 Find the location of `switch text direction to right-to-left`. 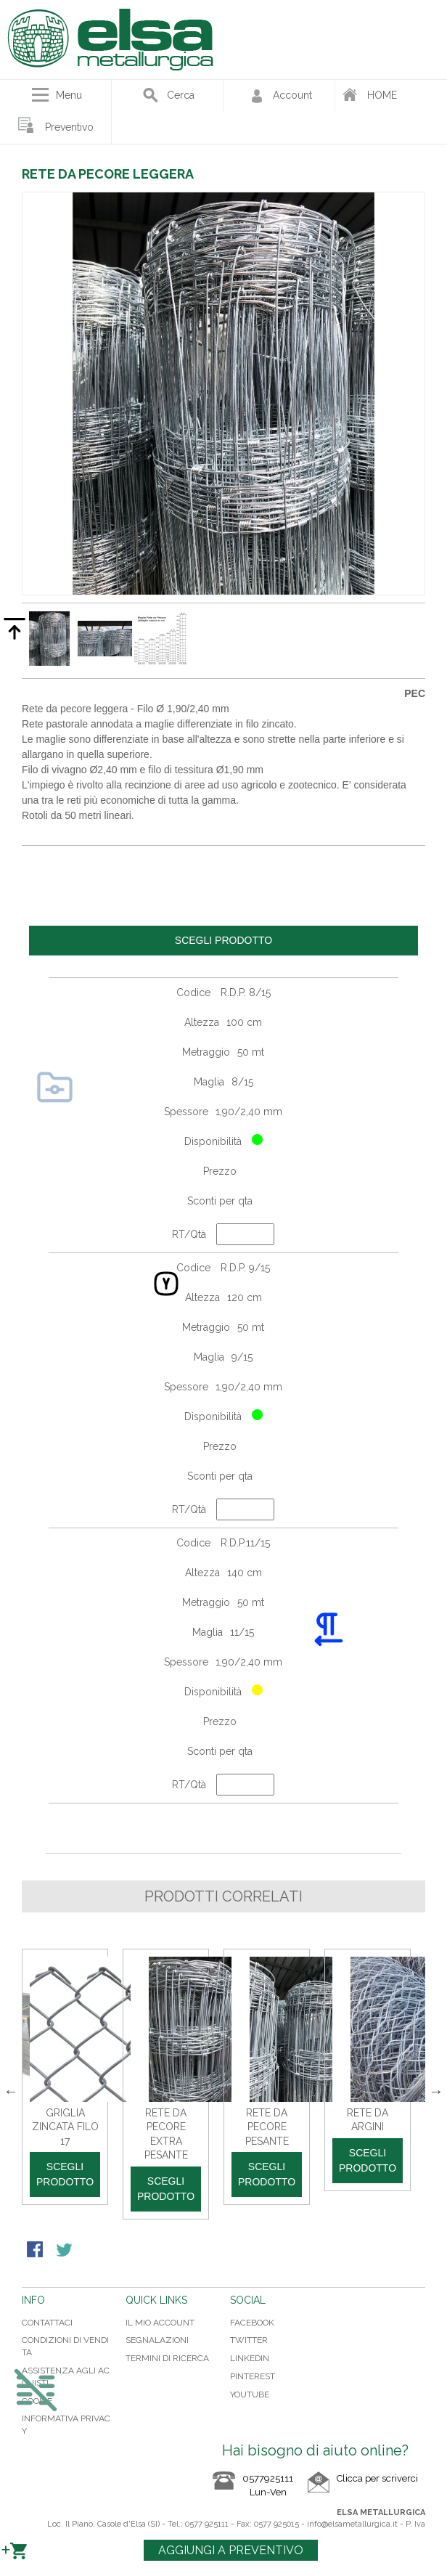

switch text direction to right-to-left is located at coordinates (329, 1629).